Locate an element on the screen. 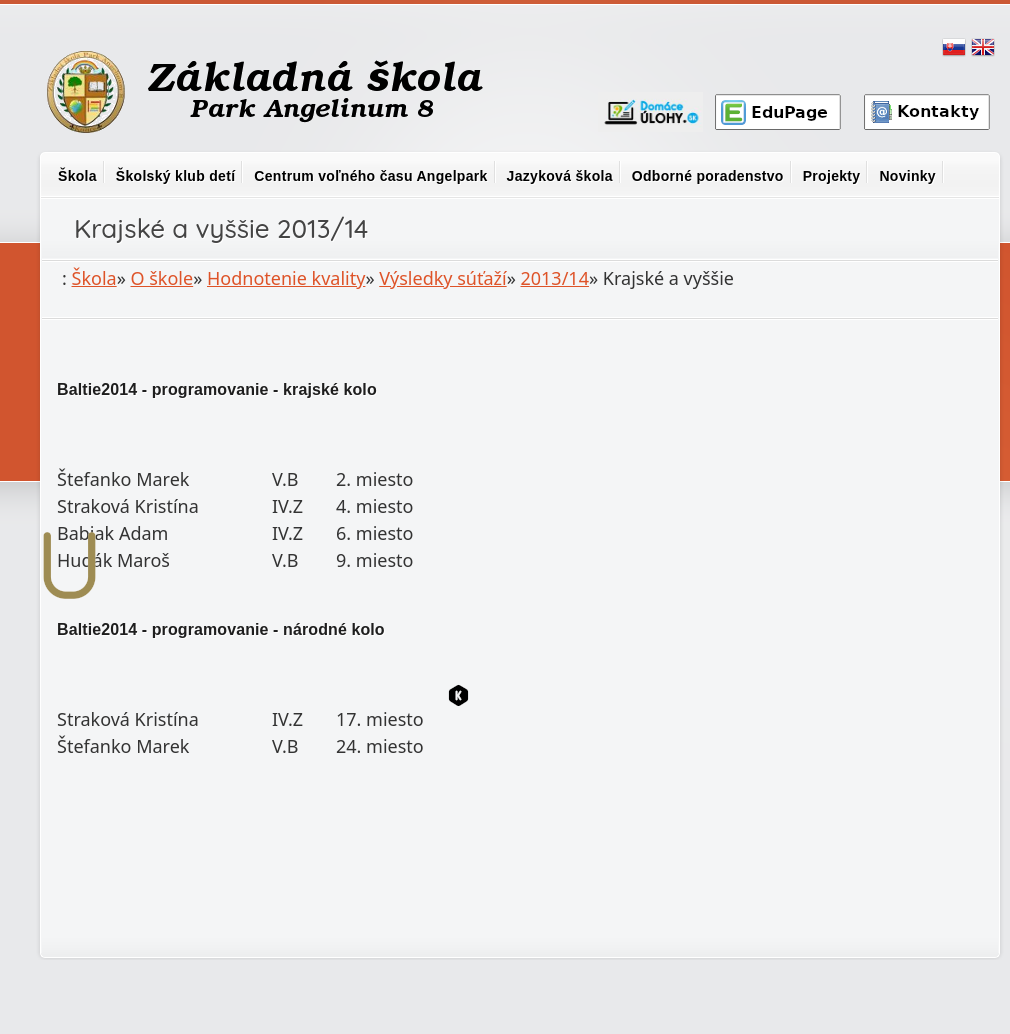  indicates a keyboard shortcut or hotkey is located at coordinates (458, 695).